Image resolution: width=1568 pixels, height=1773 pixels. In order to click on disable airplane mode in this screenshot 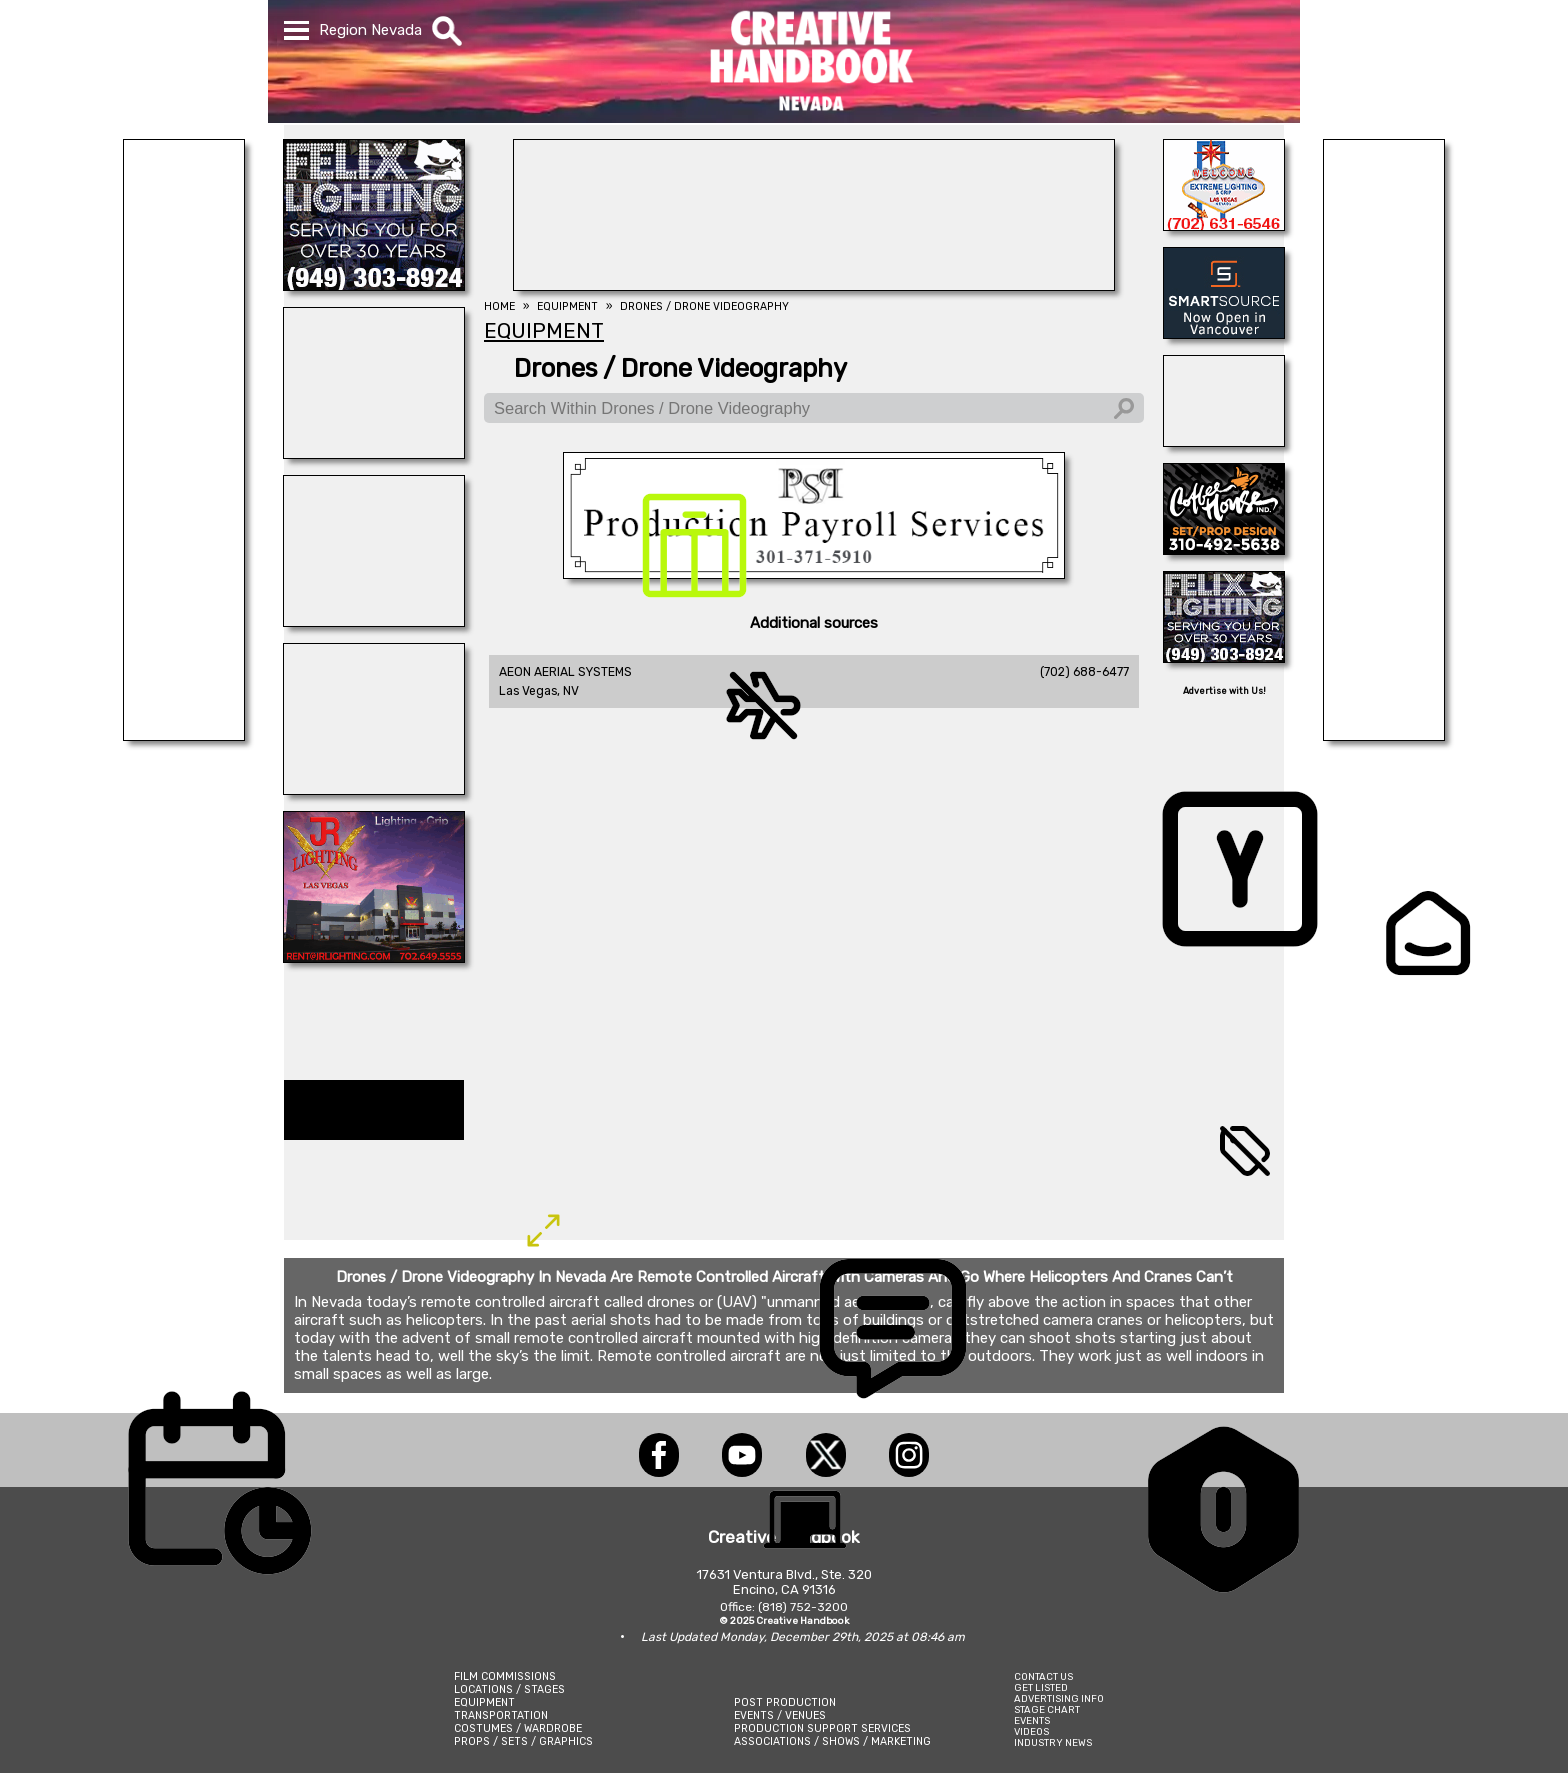, I will do `click(763, 705)`.